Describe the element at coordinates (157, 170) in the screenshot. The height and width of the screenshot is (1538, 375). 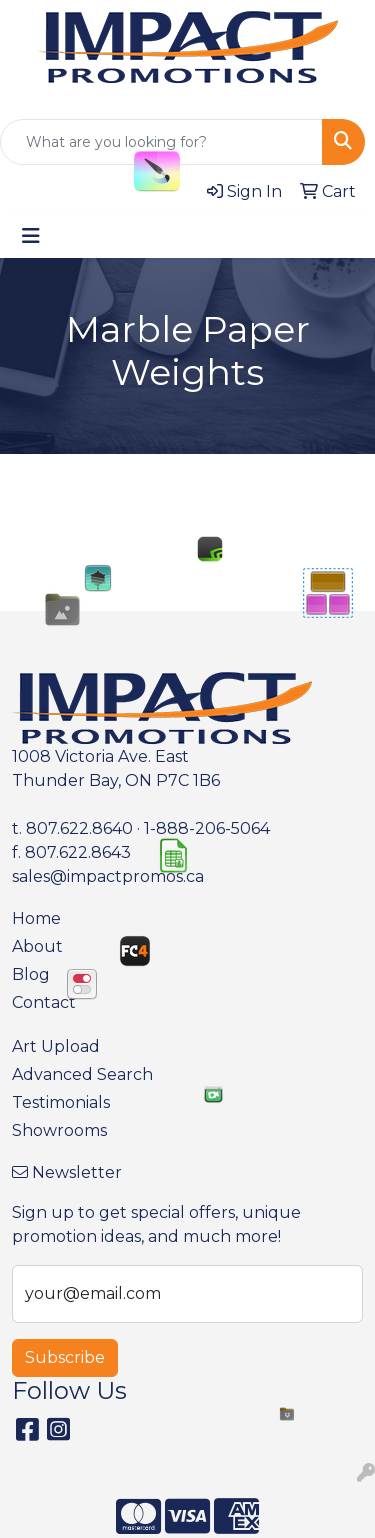
I see `open a Krita project file` at that location.